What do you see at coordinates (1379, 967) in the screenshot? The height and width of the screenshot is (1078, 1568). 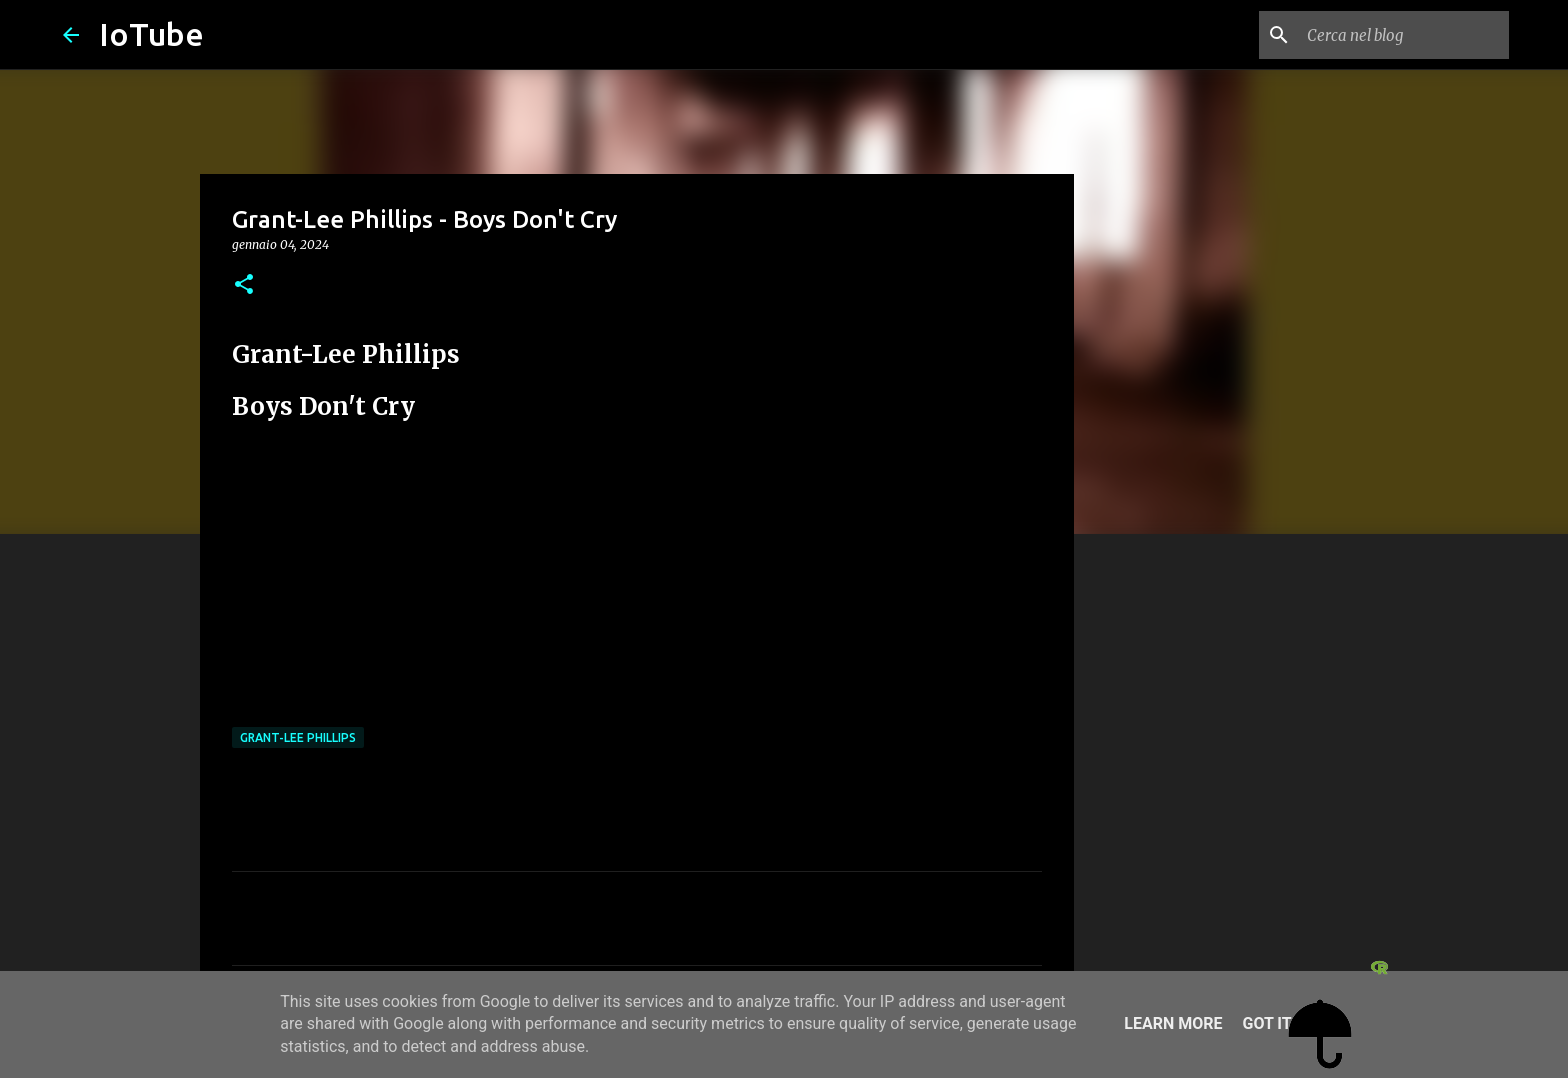 I see `R programming language logo` at bounding box center [1379, 967].